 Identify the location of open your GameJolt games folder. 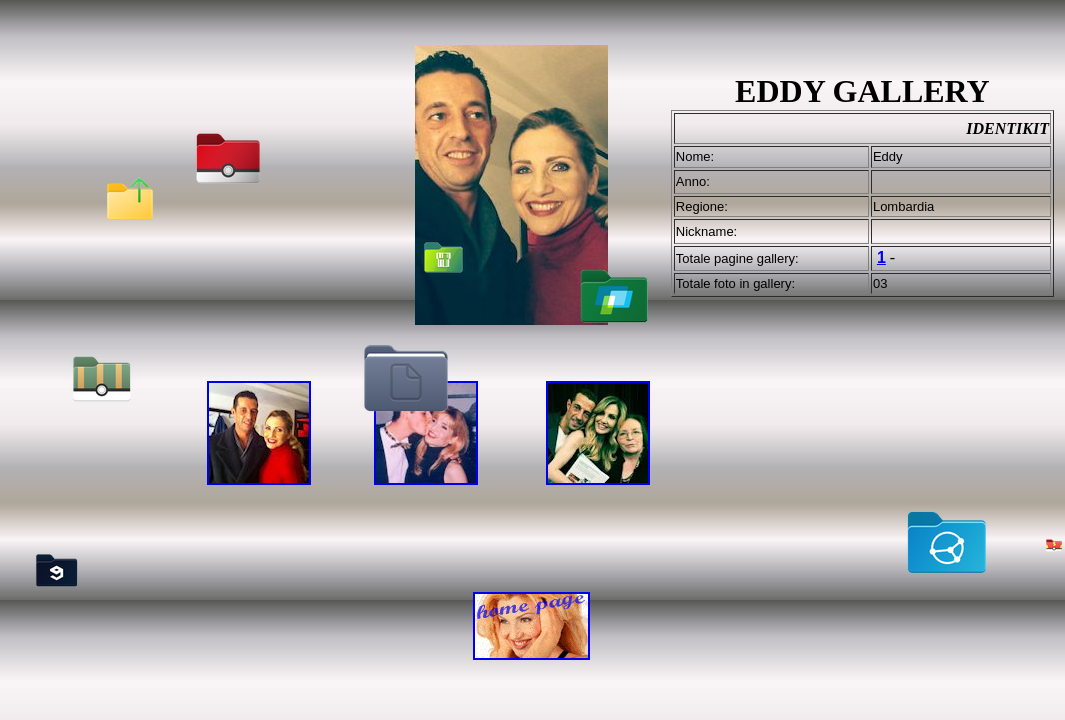
(443, 258).